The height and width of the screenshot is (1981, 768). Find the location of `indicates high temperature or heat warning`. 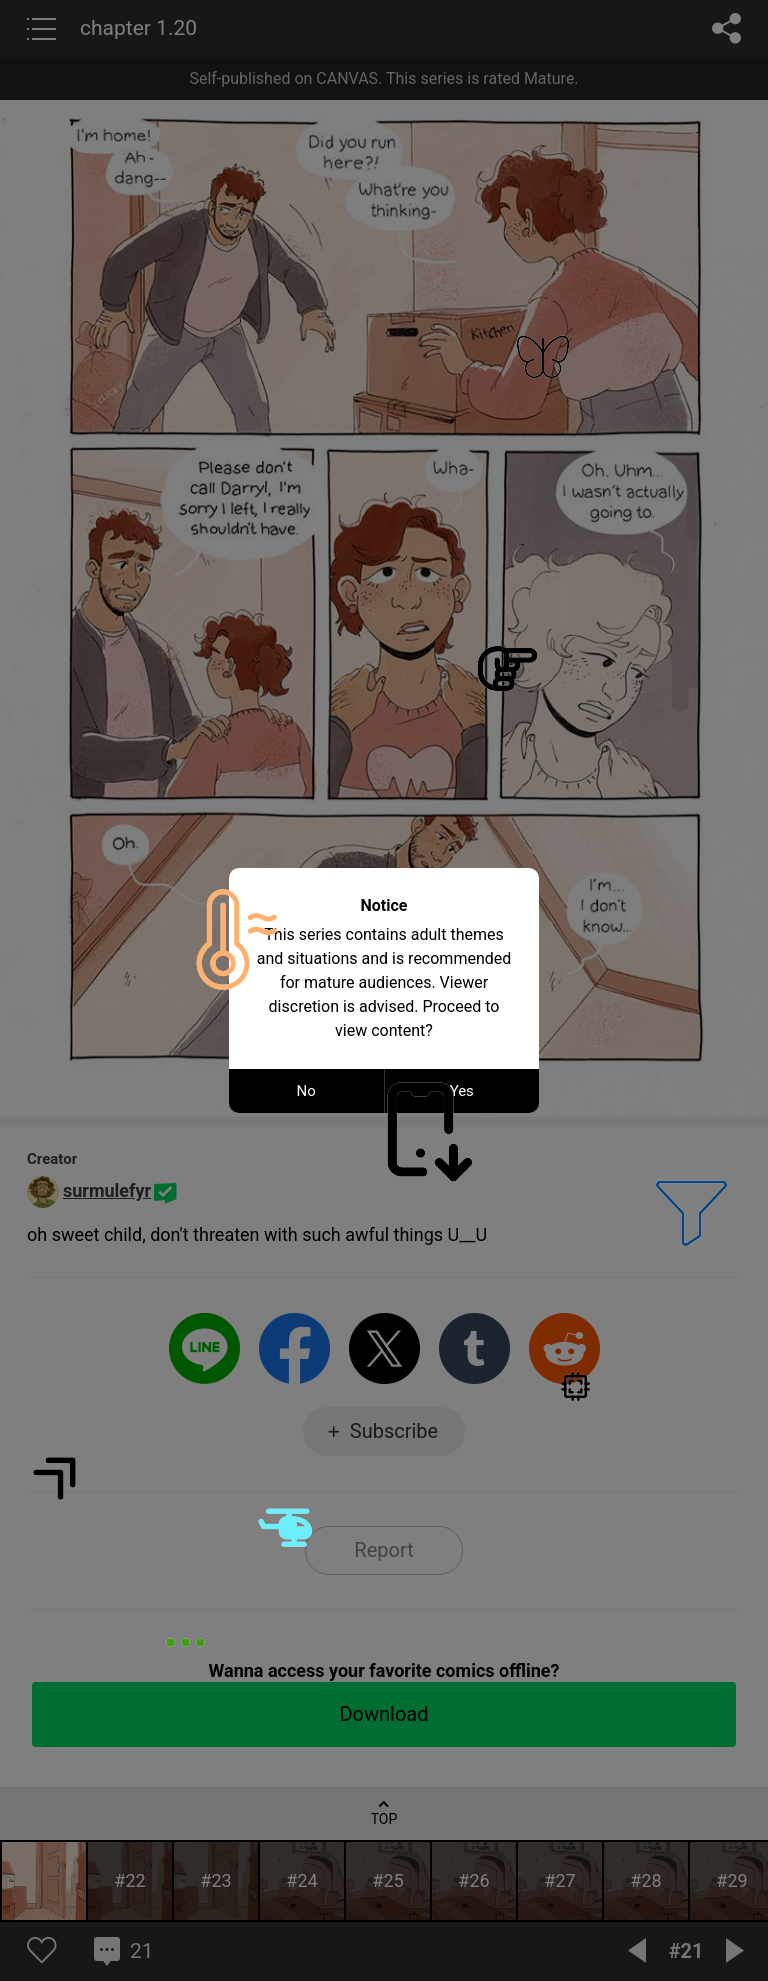

indicates high temperature or heat warning is located at coordinates (226, 939).